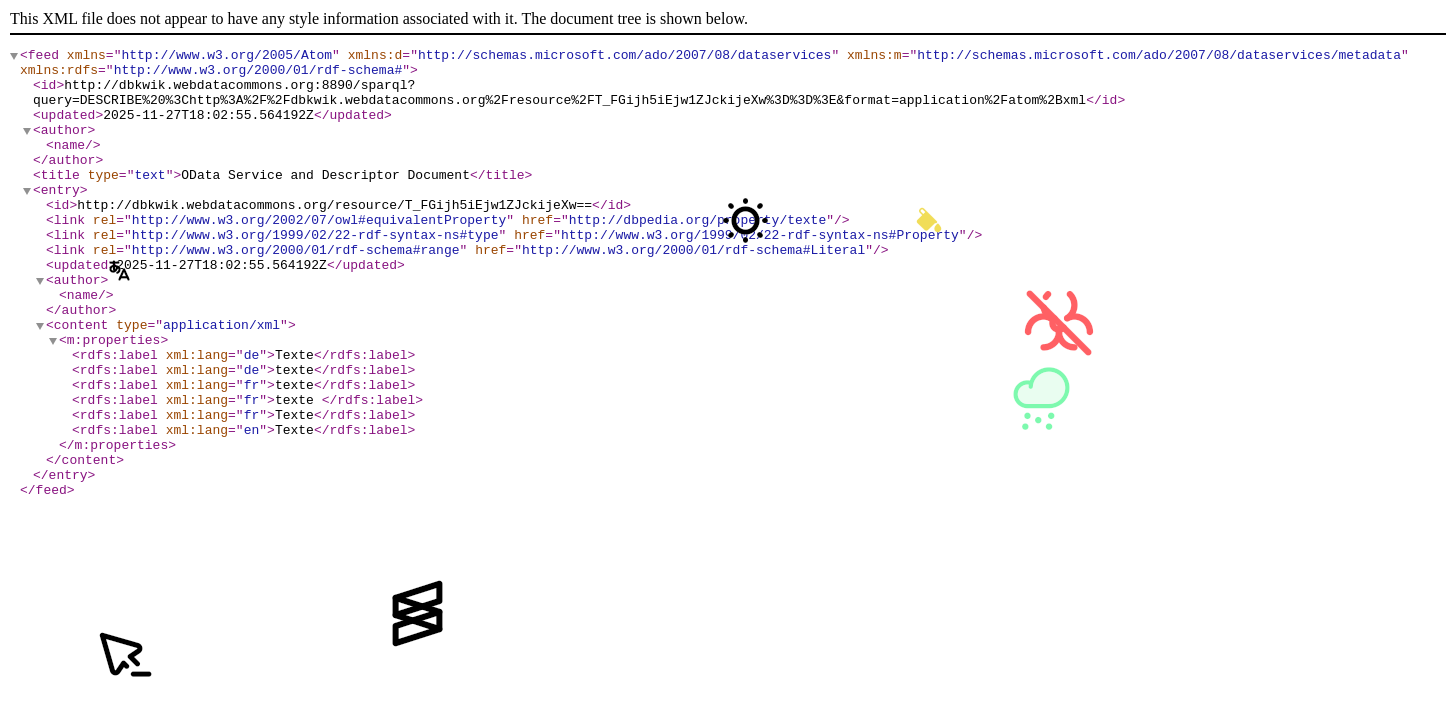  What do you see at coordinates (119, 270) in the screenshot?
I see `switch to Japanese hiragana input` at bounding box center [119, 270].